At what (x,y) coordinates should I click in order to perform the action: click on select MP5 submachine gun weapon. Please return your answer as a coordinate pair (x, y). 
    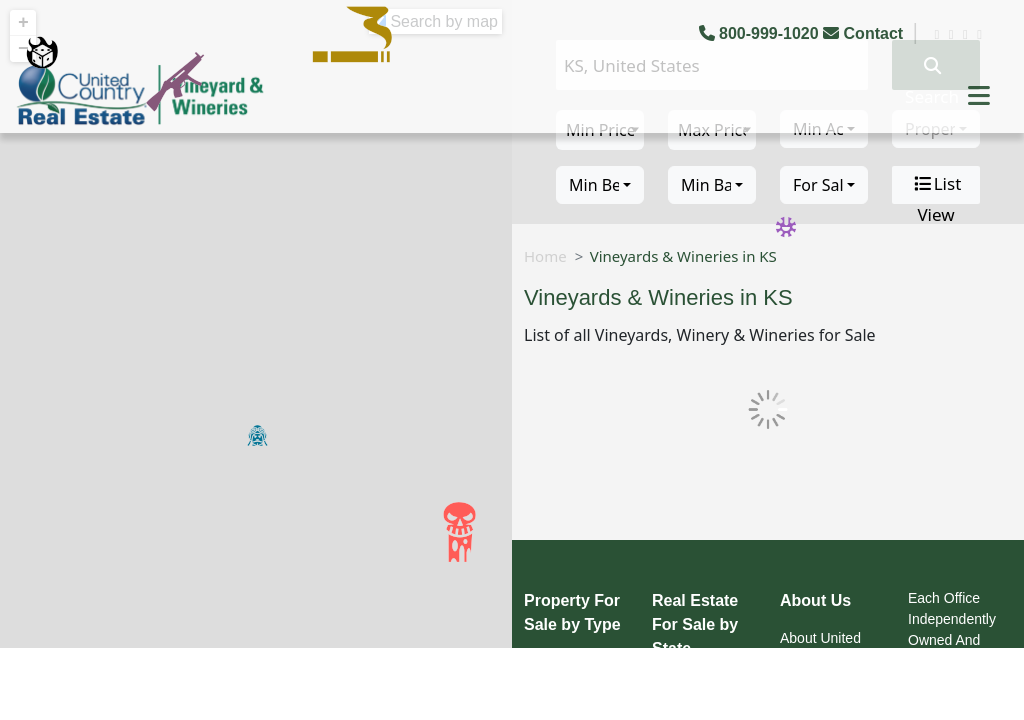
    Looking at the image, I should click on (175, 82).